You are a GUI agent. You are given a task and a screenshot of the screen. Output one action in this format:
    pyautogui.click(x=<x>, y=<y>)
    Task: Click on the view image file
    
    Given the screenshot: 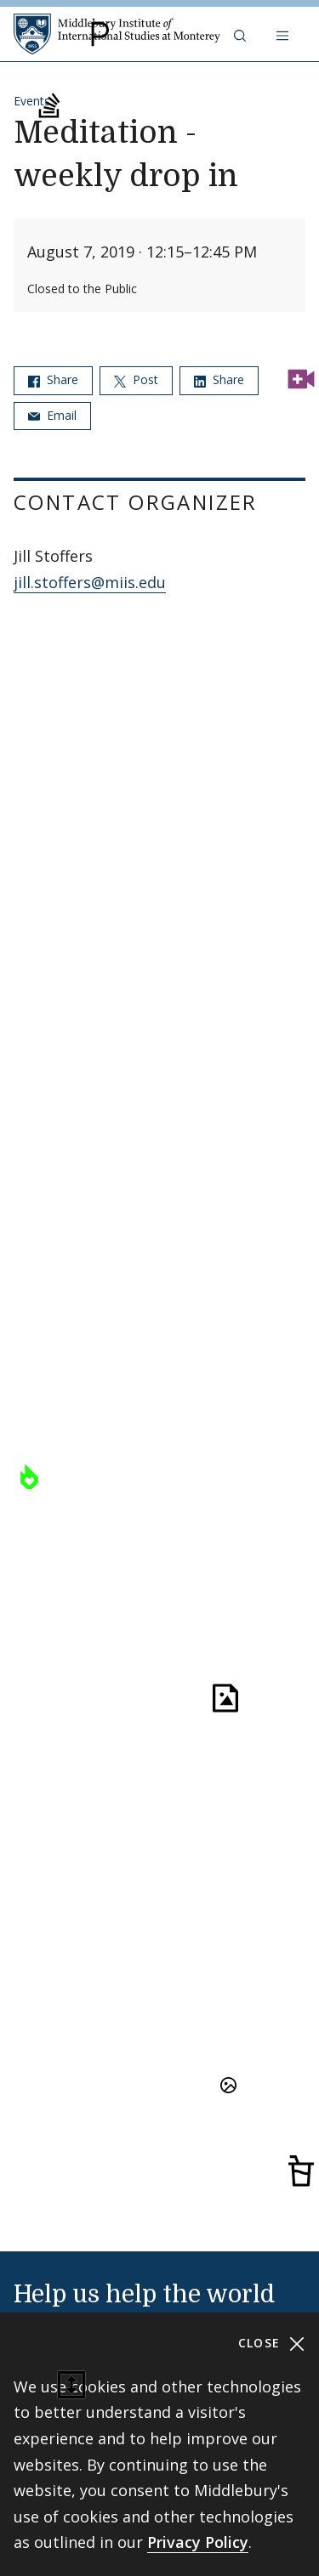 What is the action you would take?
    pyautogui.click(x=225, y=1698)
    